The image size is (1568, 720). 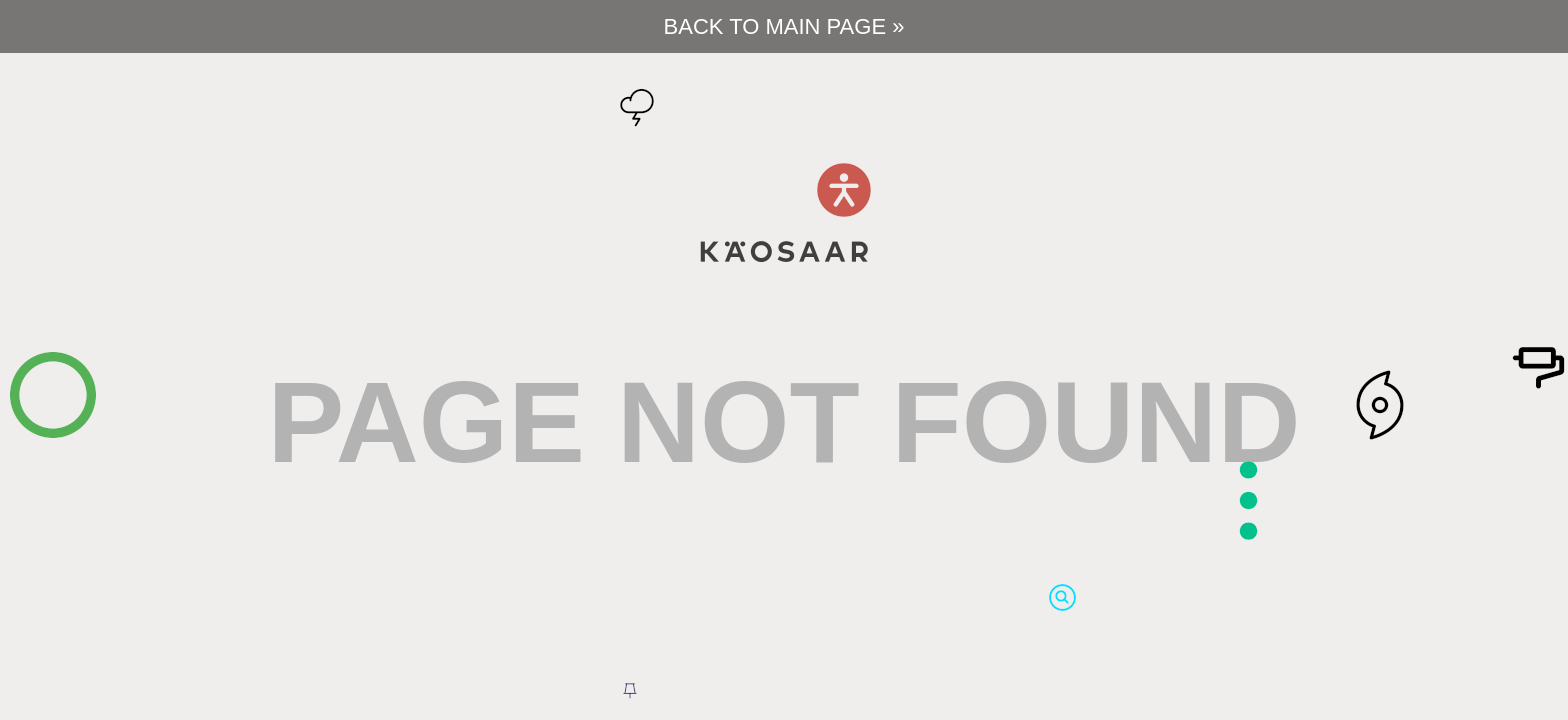 What do you see at coordinates (53, 395) in the screenshot?
I see `unselected radio button or checkbox option` at bounding box center [53, 395].